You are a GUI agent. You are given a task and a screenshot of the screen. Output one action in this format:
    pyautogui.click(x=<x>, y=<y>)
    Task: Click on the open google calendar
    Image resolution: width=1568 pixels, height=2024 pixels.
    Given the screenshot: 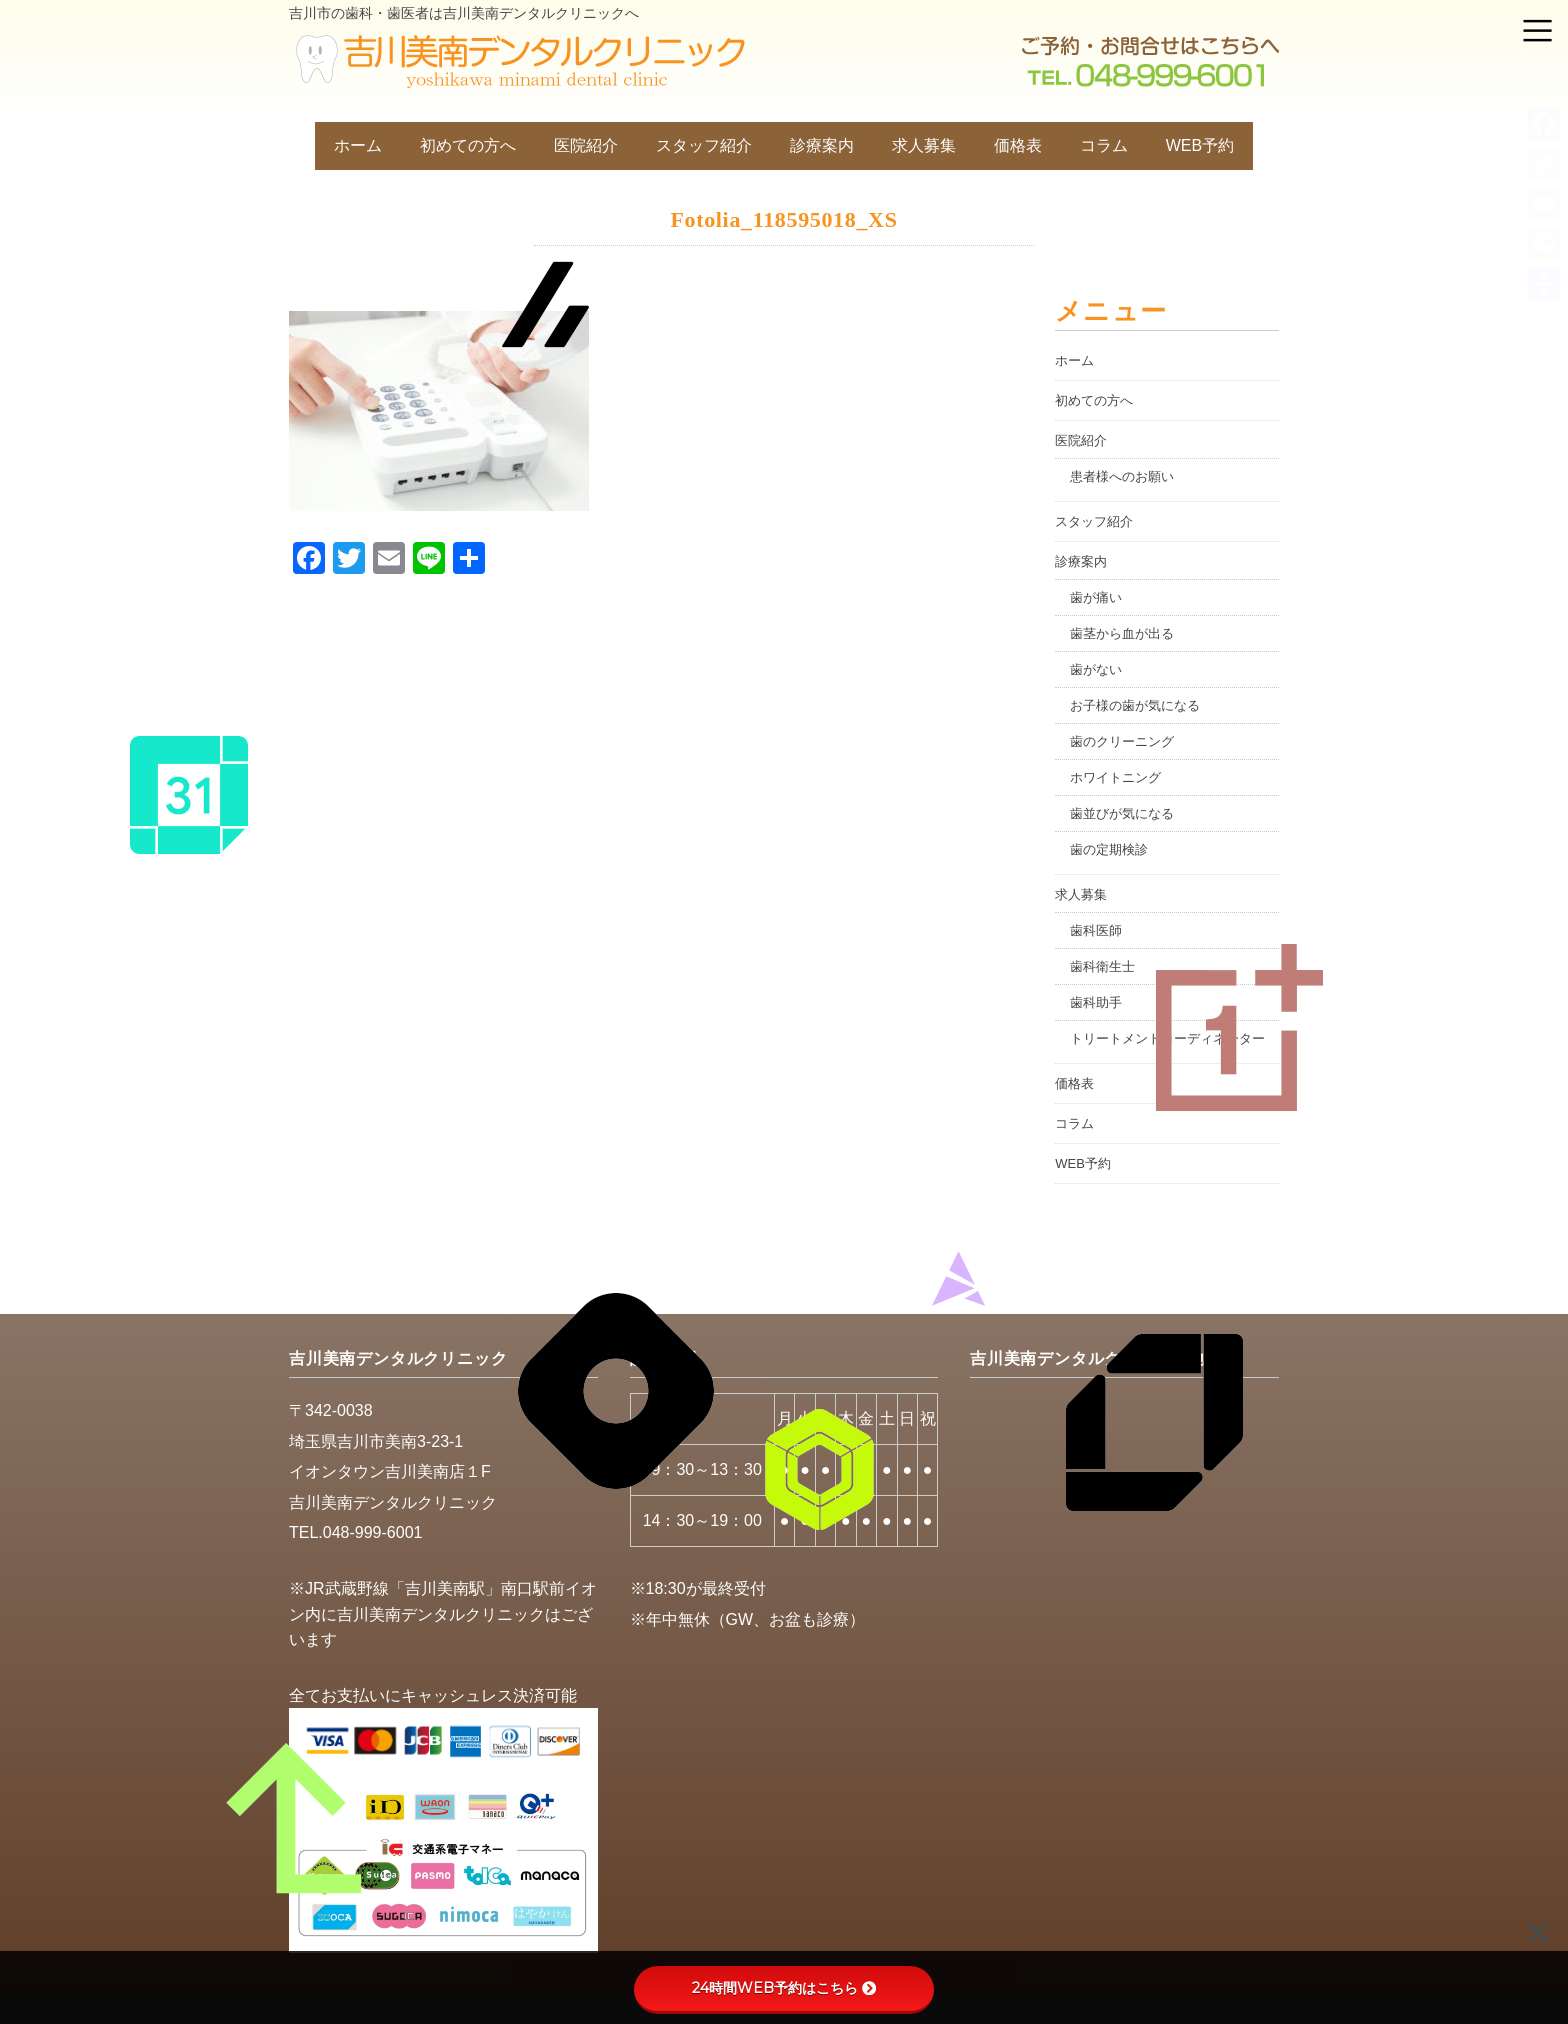 What is the action you would take?
    pyautogui.click(x=189, y=795)
    